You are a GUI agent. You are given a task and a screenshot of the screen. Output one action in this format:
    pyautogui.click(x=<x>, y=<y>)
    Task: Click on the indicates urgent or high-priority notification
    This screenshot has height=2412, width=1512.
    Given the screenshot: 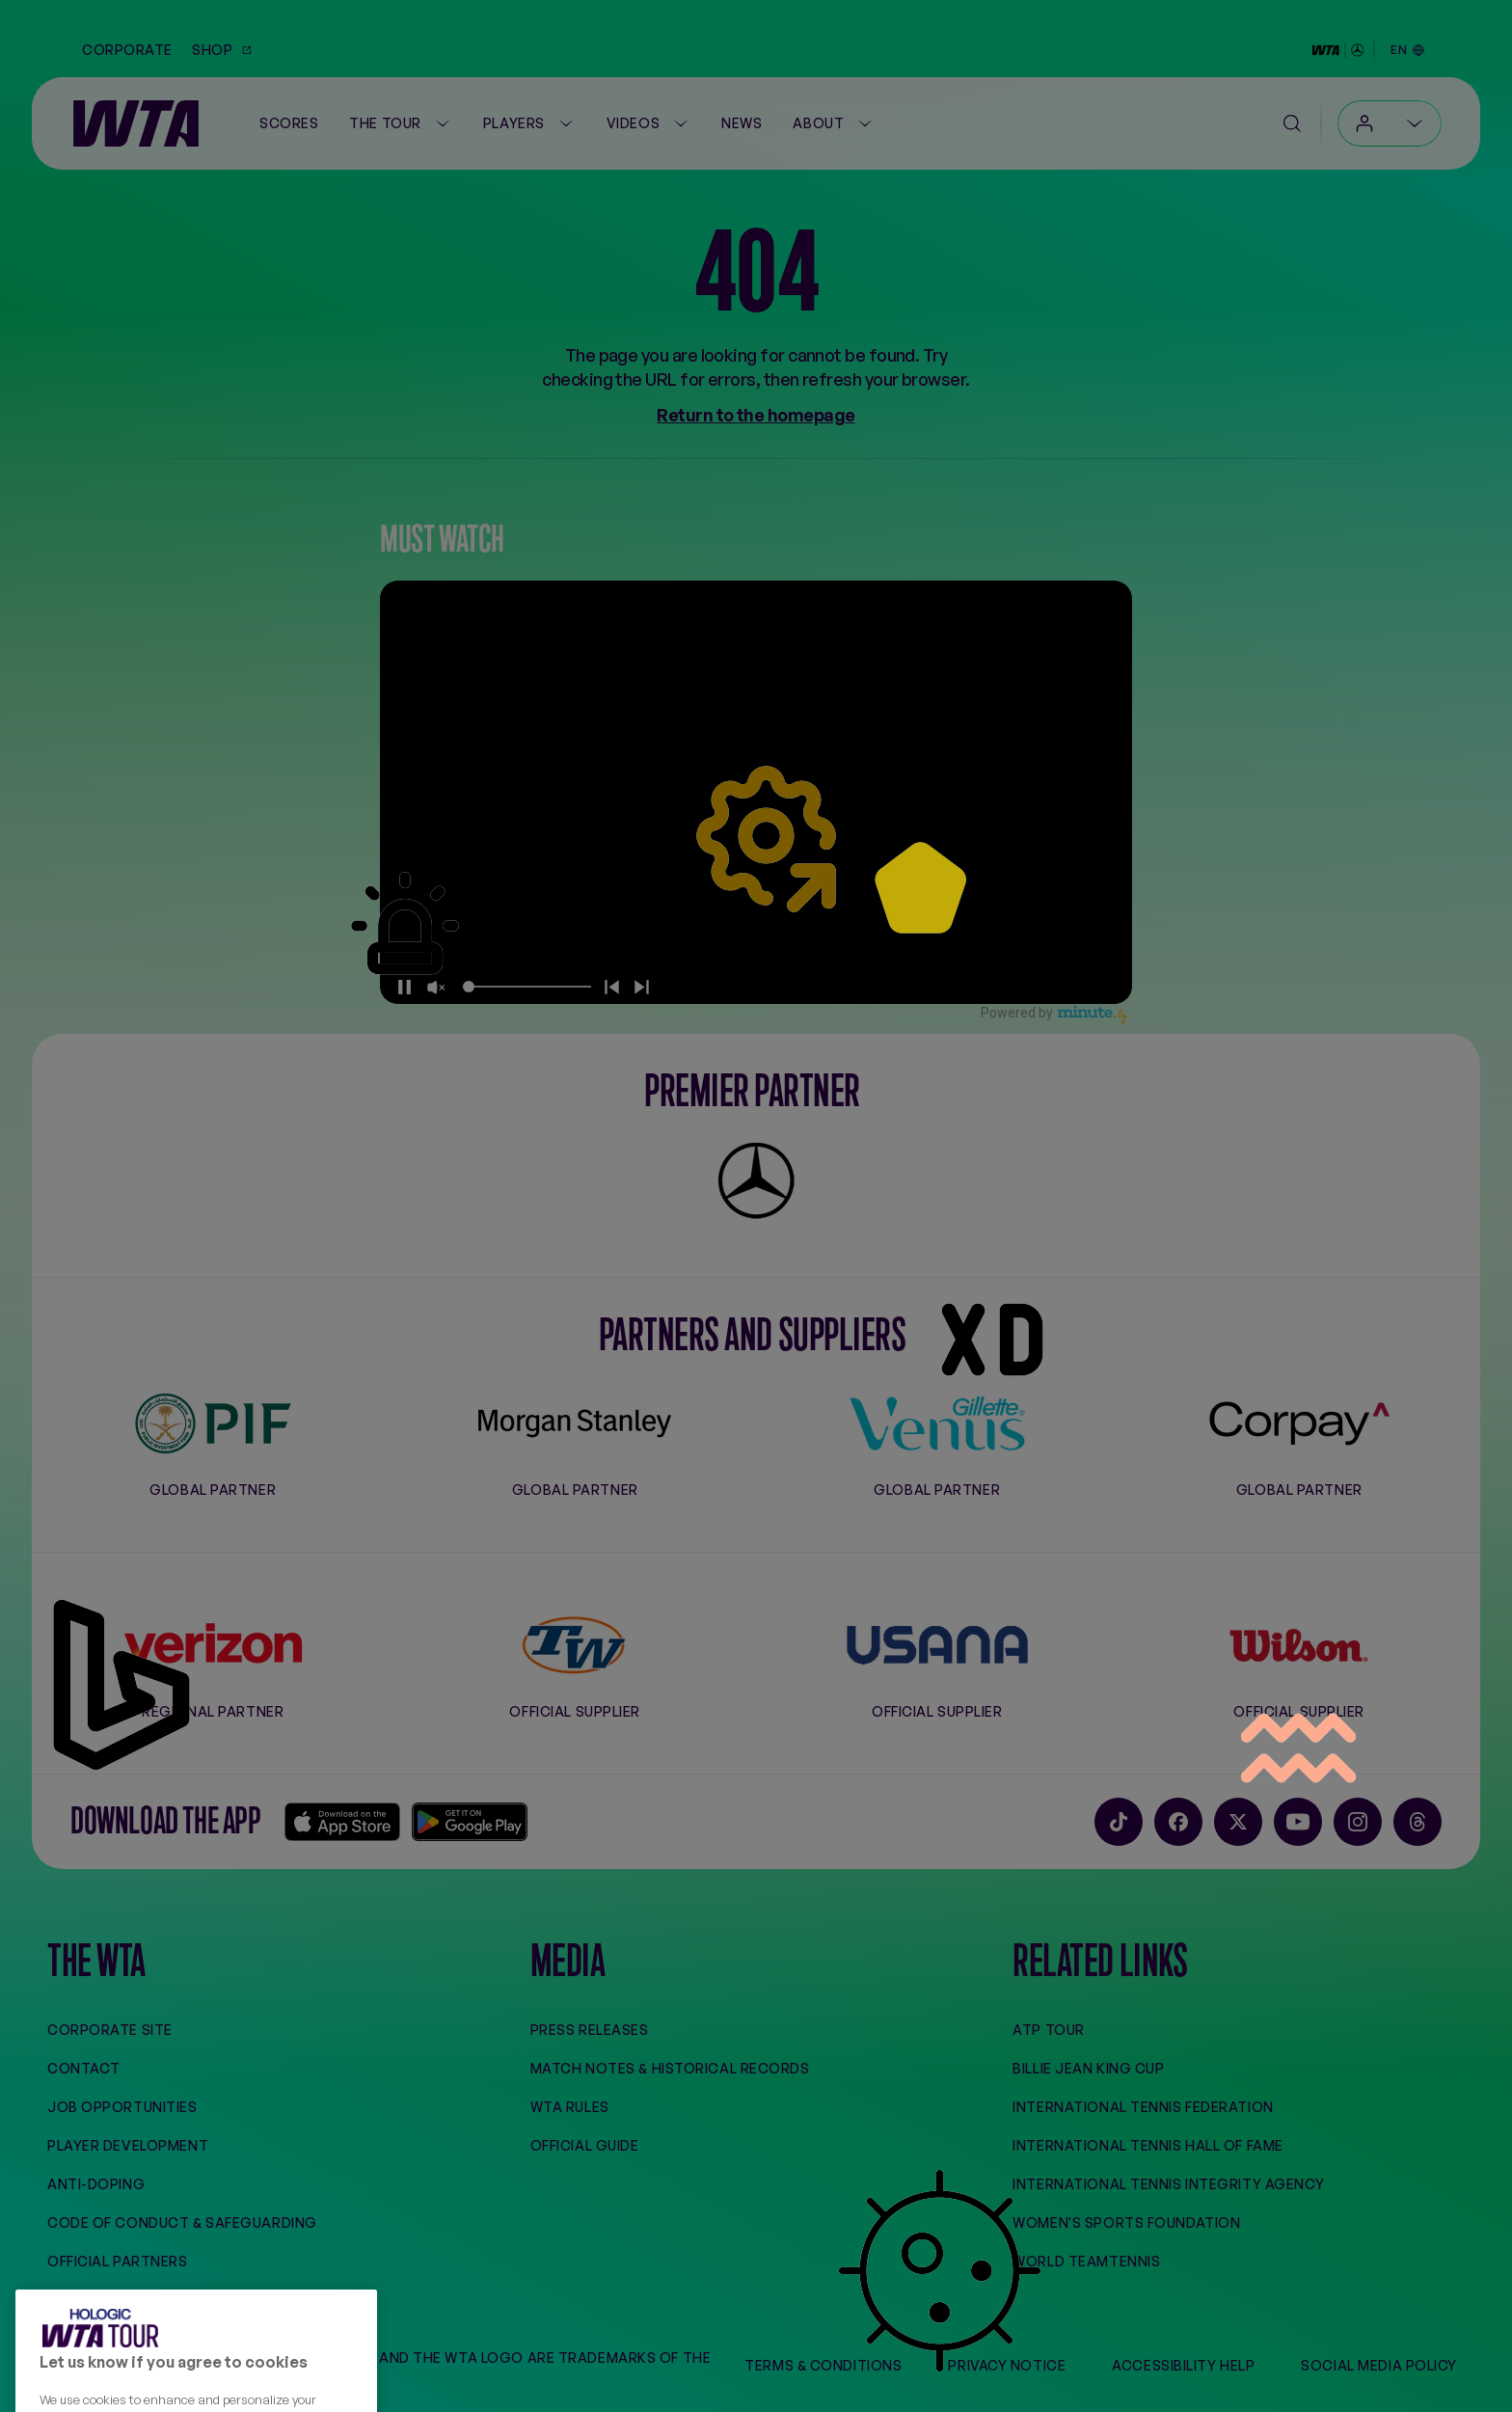 What is the action you would take?
    pyautogui.click(x=405, y=926)
    